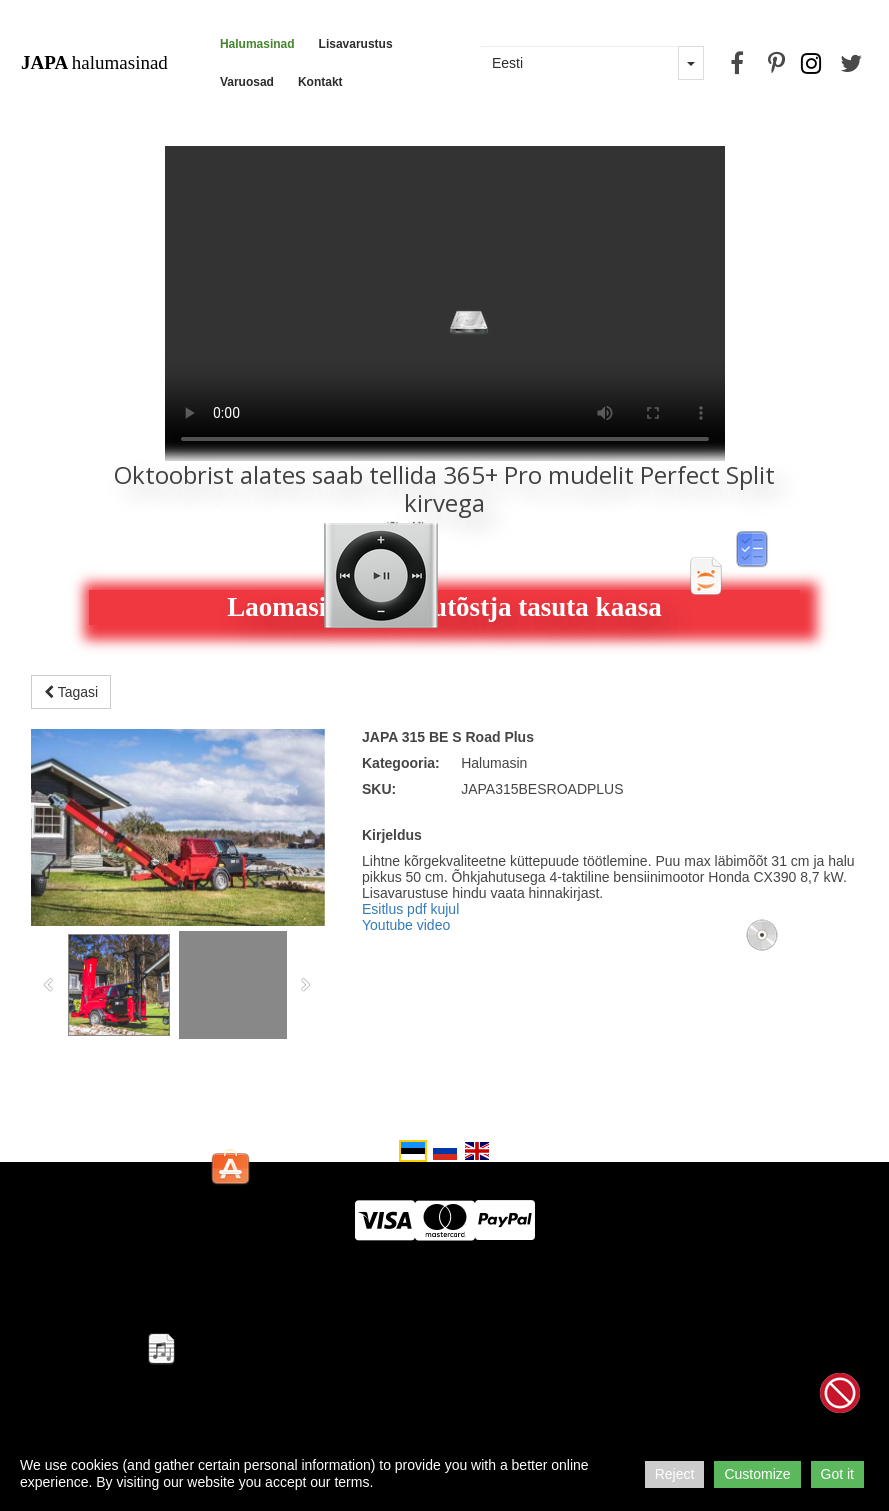 This screenshot has width=889, height=1511. I want to click on jupyter notebook file, so click(706, 576).